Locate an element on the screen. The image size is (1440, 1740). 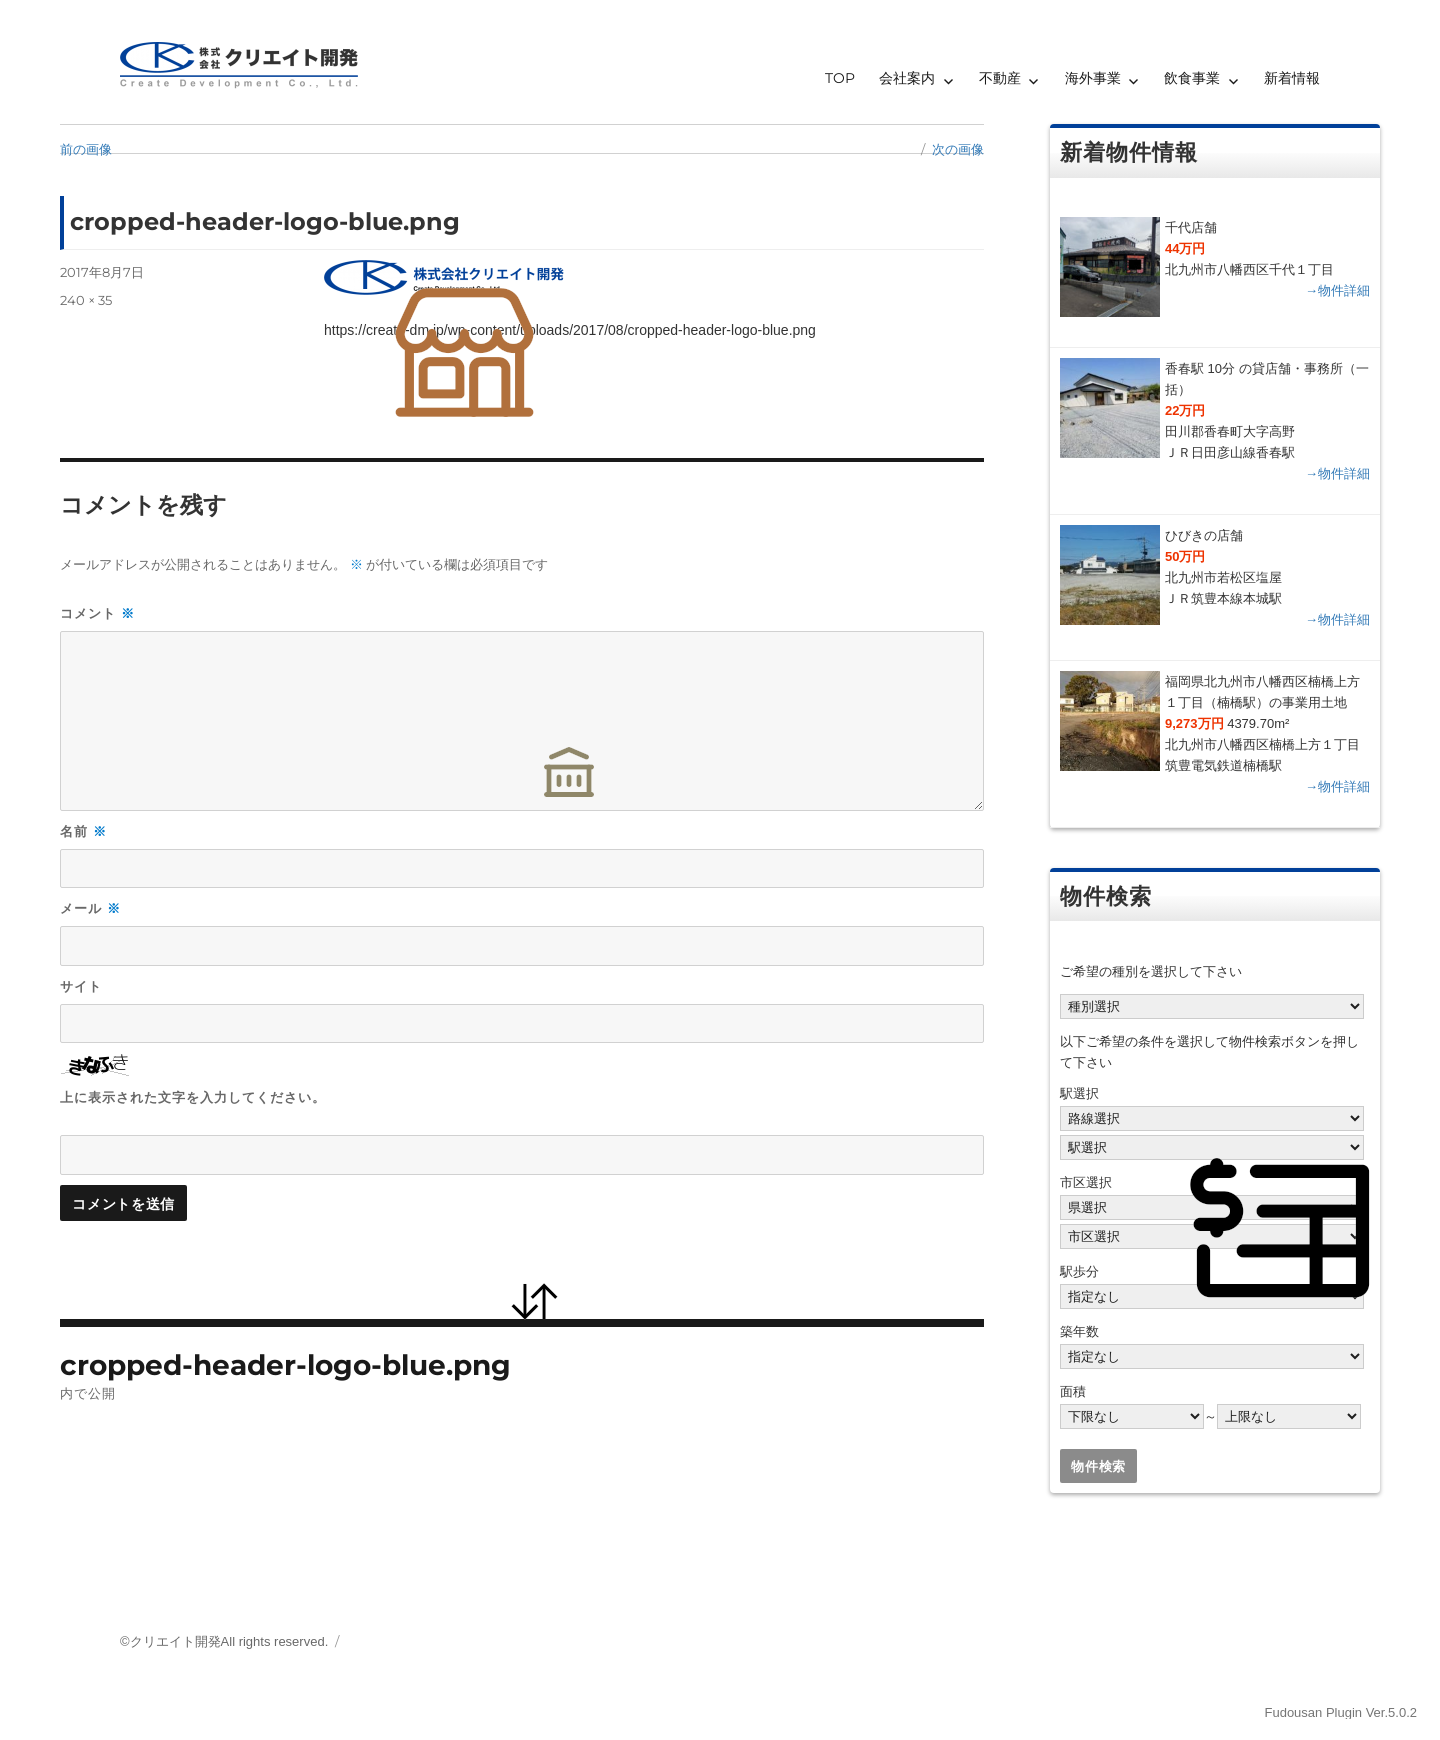
browse or access the store is located at coordinates (464, 352).